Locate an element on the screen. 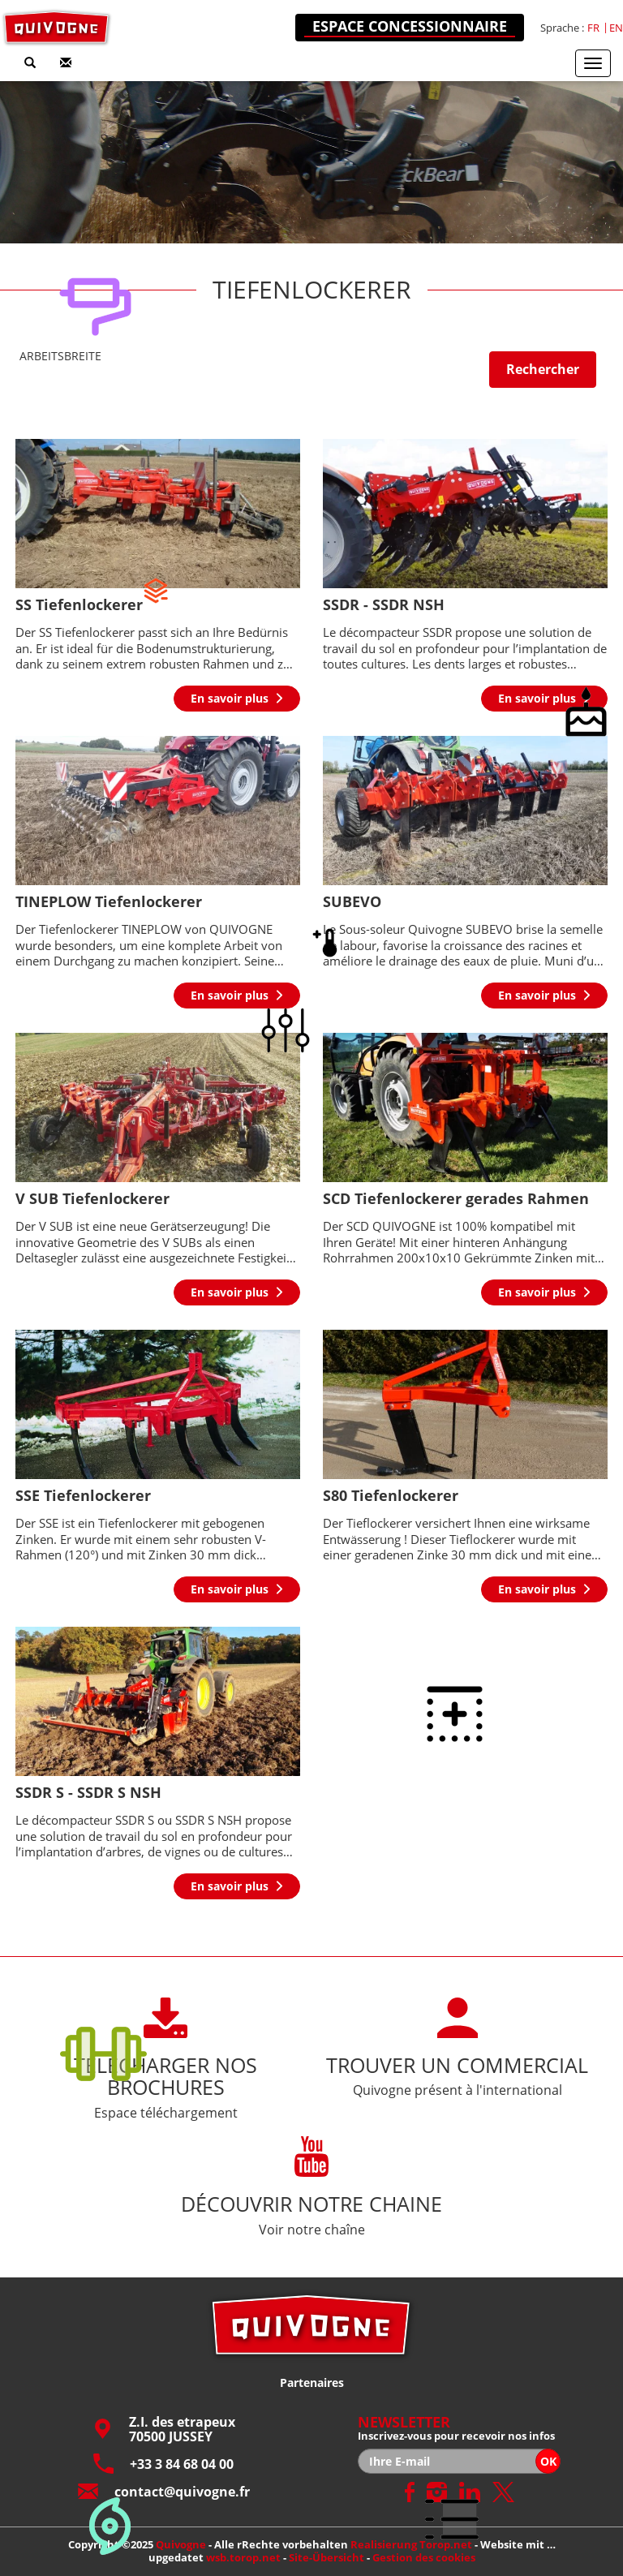 The width and height of the screenshot is (623, 2576). remove a layer from the stack is located at coordinates (156, 591).